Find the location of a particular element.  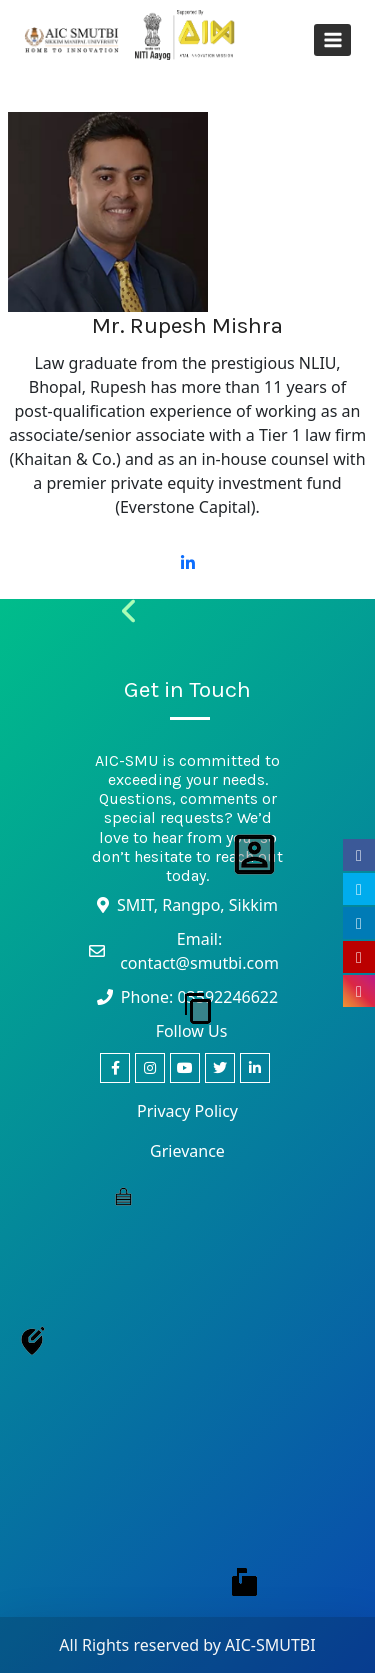

indicates a secure or encrypted connection is located at coordinates (123, 1197).